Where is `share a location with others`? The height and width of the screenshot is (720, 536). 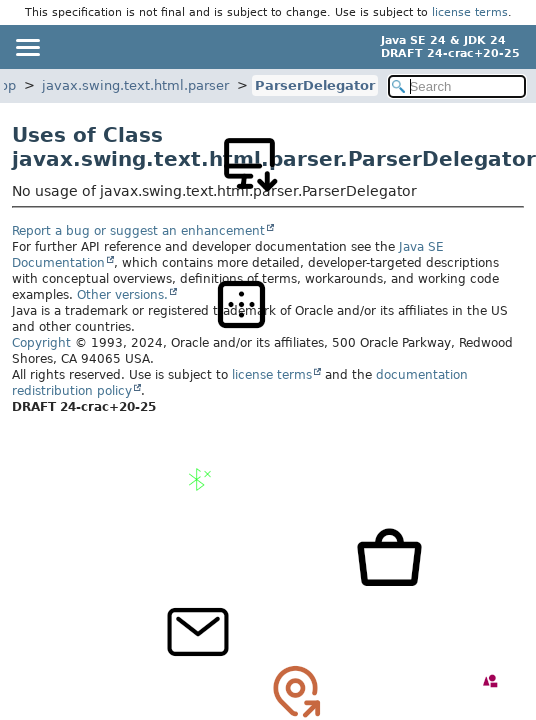
share a location with others is located at coordinates (295, 690).